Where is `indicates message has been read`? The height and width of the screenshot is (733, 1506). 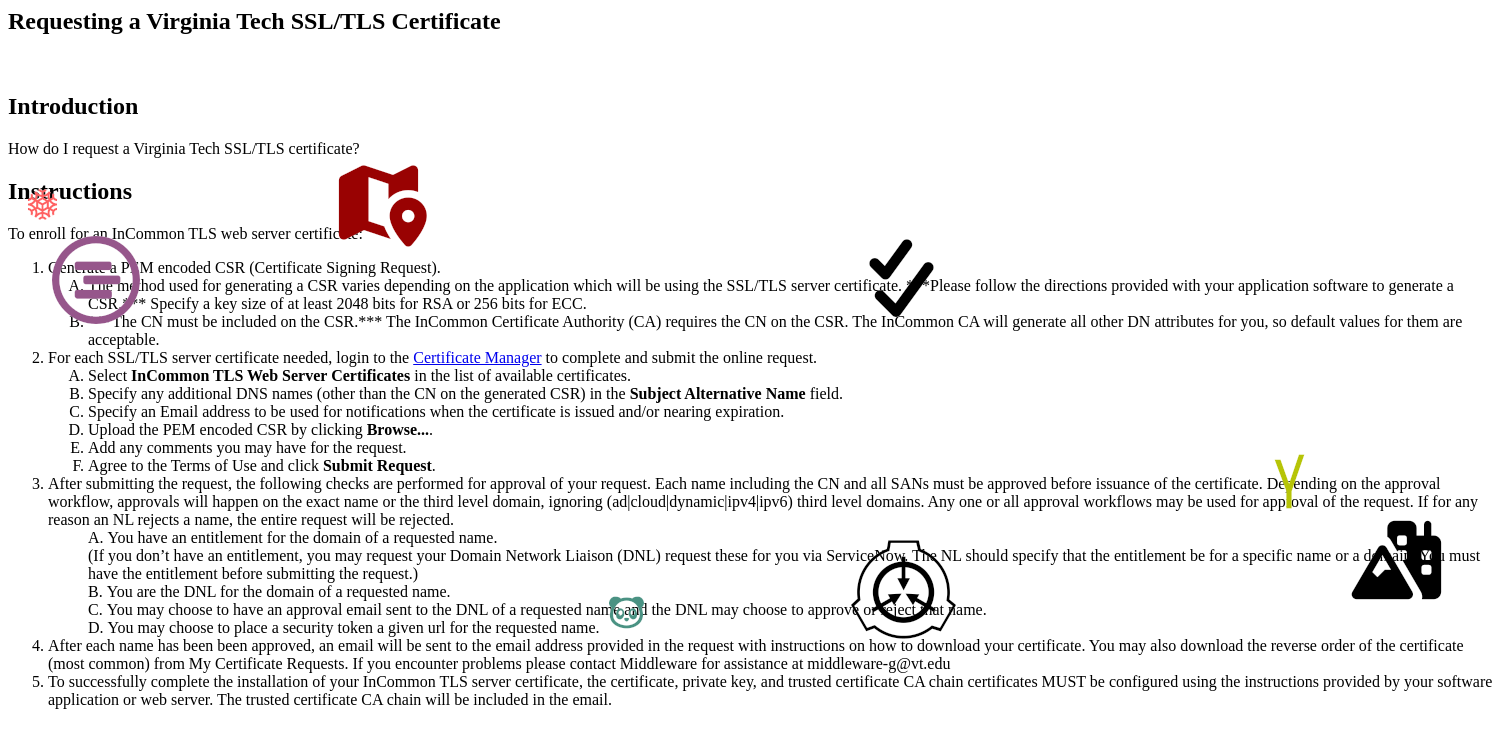
indicates message has been read is located at coordinates (901, 279).